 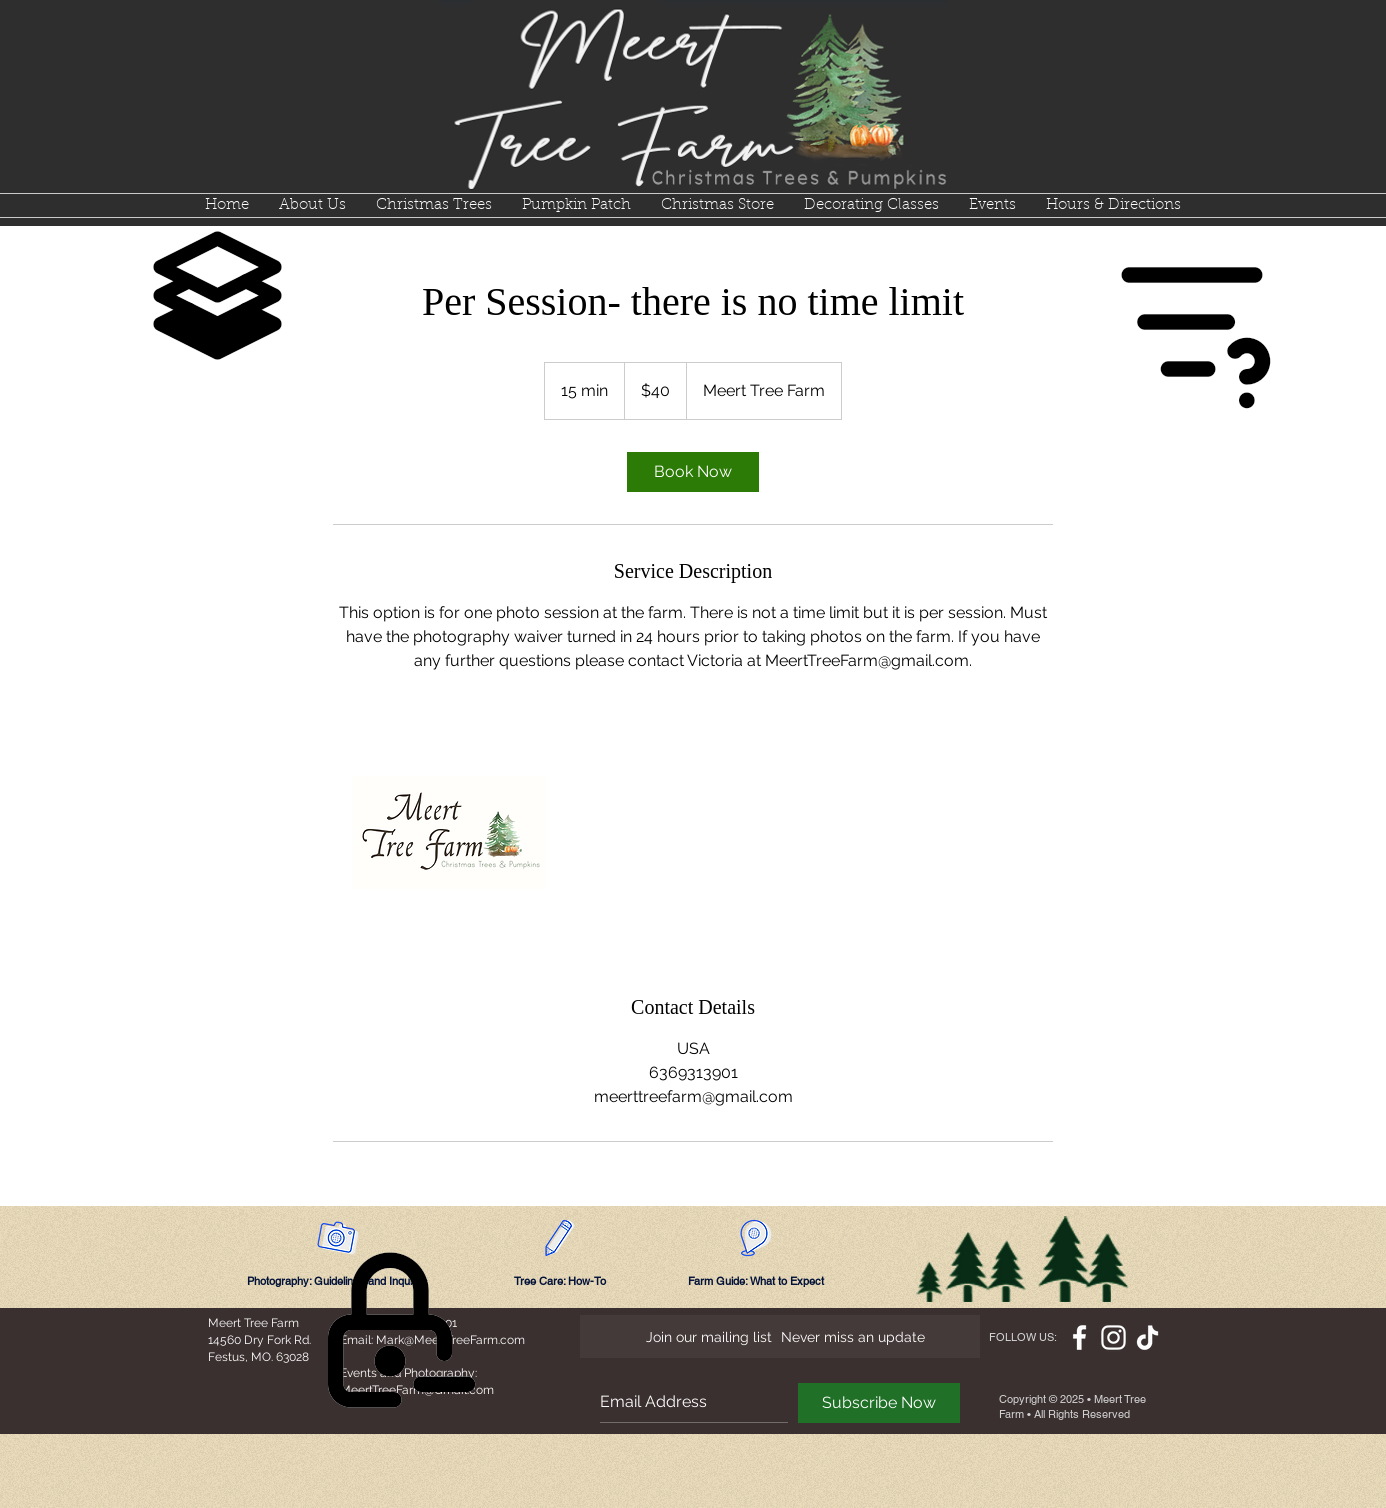 I want to click on send layer to back, so click(x=217, y=295).